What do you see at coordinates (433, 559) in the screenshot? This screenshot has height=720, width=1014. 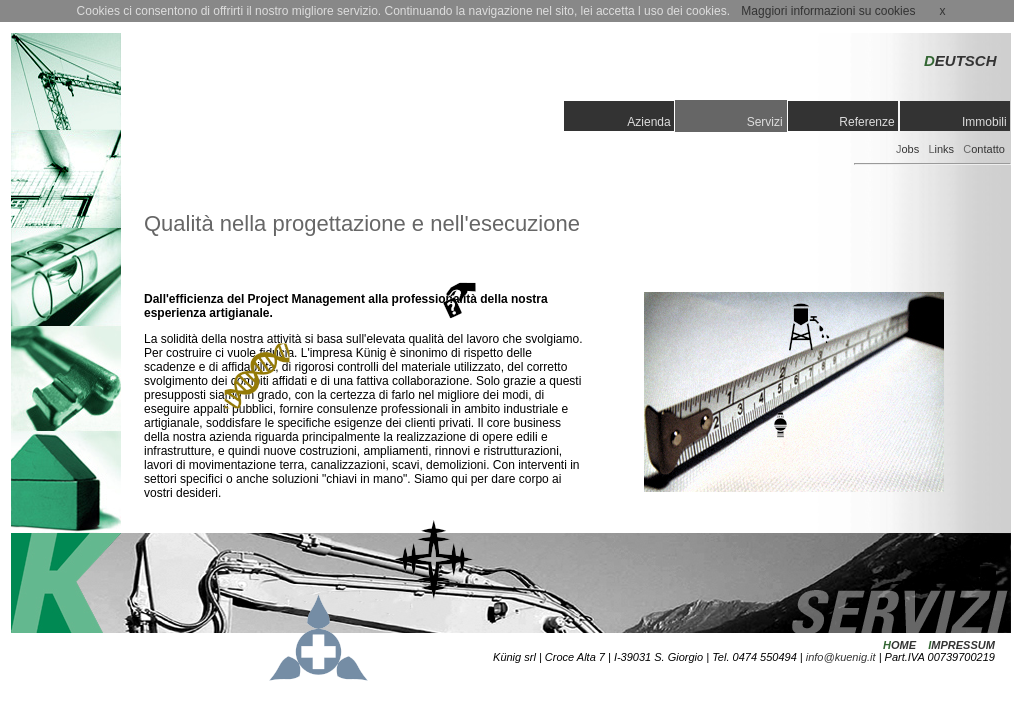 I see `decorative frost or ice effect indicator` at bounding box center [433, 559].